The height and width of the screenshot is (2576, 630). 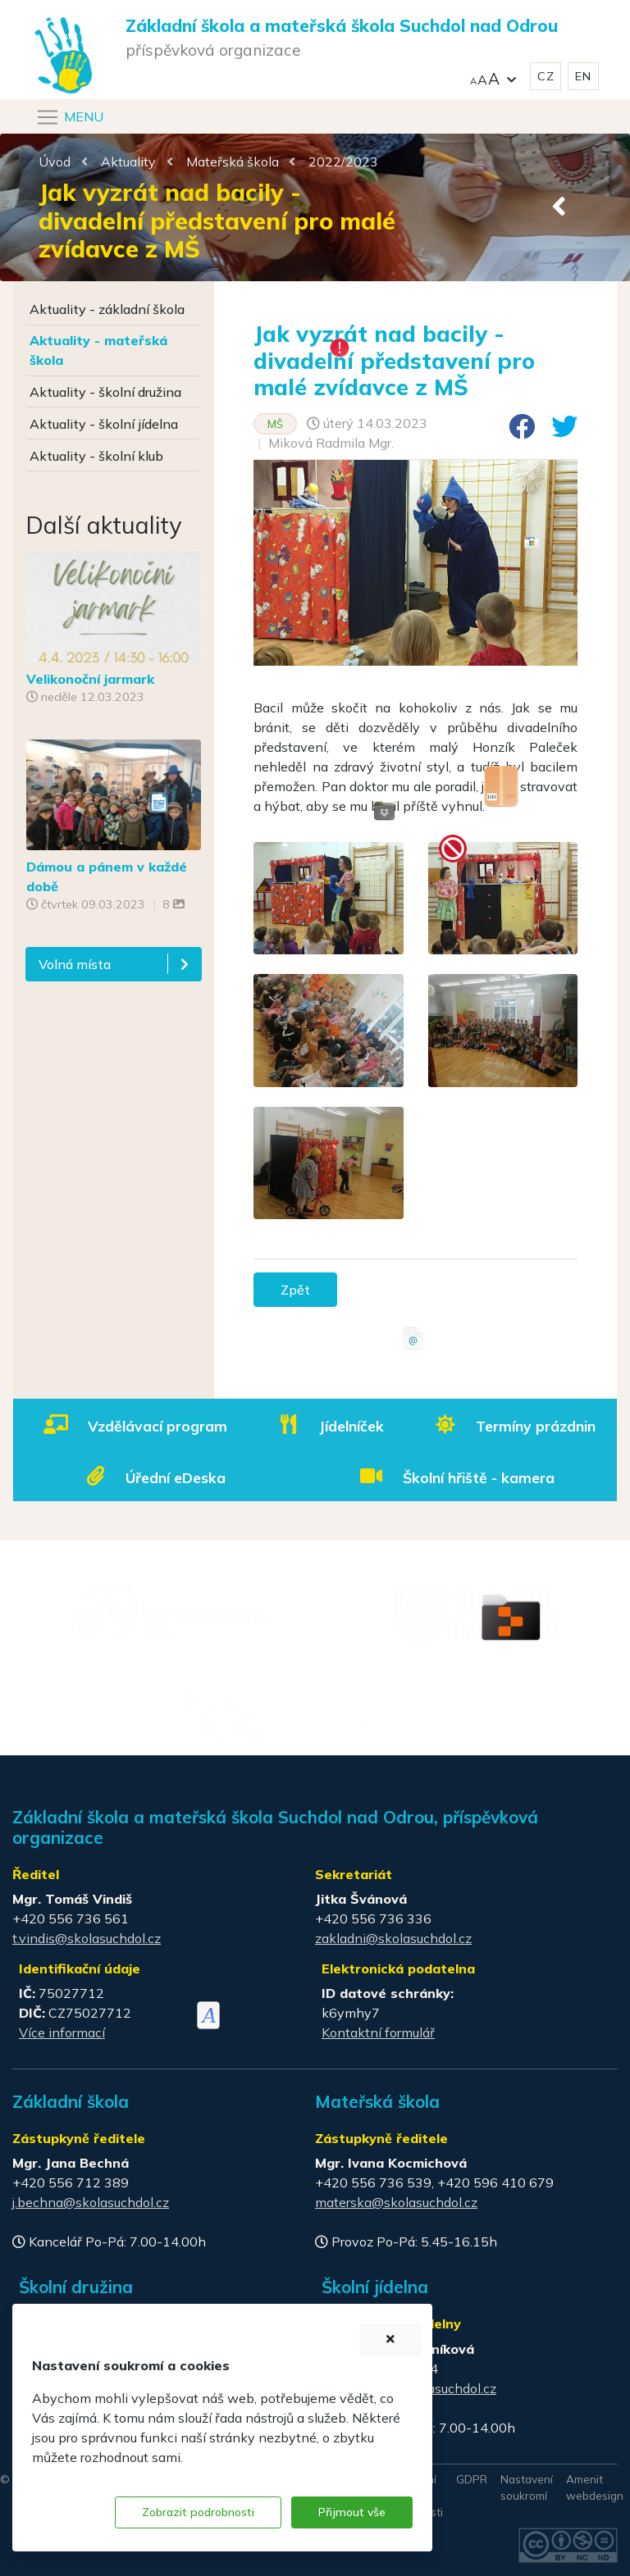 What do you see at coordinates (532, 543) in the screenshot?
I see `open microsoft store downloads folder` at bounding box center [532, 543].